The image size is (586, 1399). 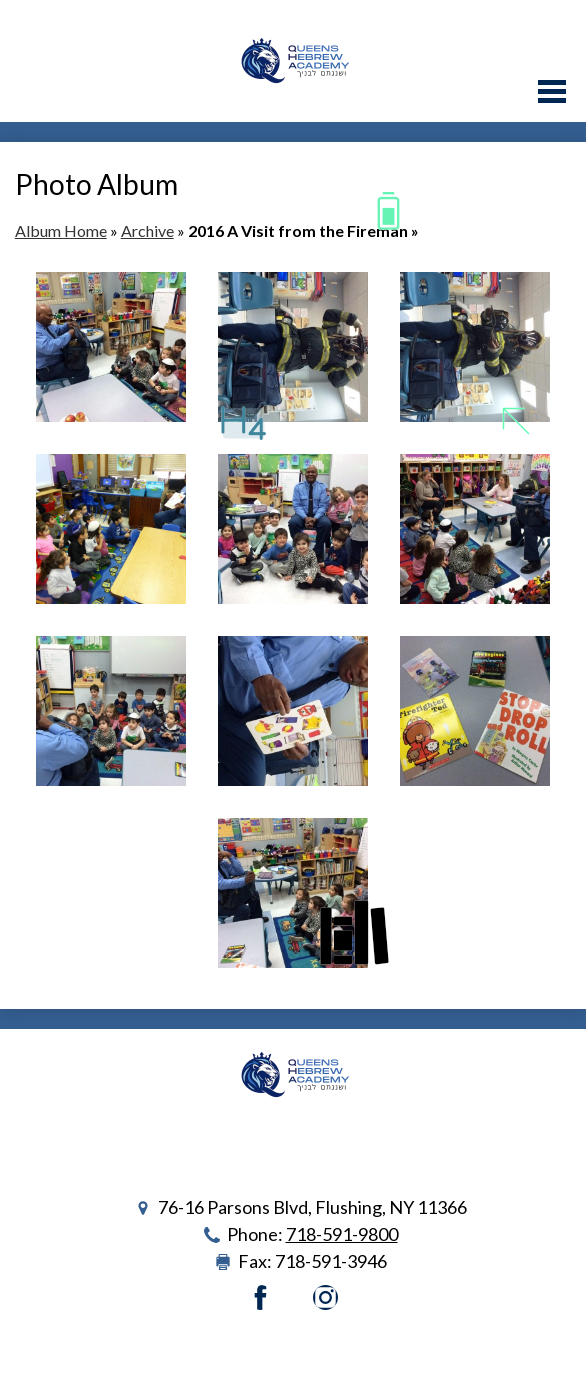 I want to click on access your saved books or media library, so click(x=354, y=932).